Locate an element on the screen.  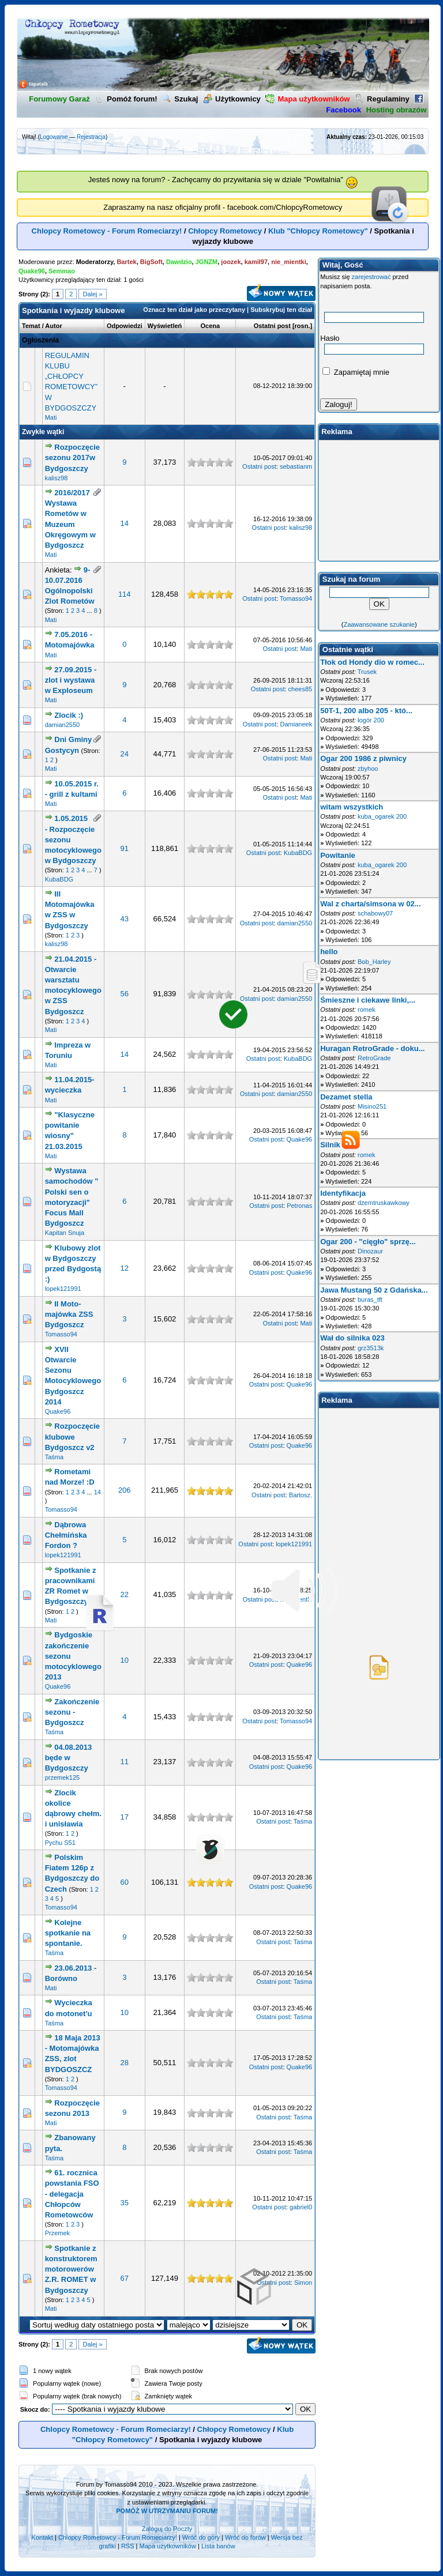
libreoffice draw template file is located at coordinates (379, 1667).